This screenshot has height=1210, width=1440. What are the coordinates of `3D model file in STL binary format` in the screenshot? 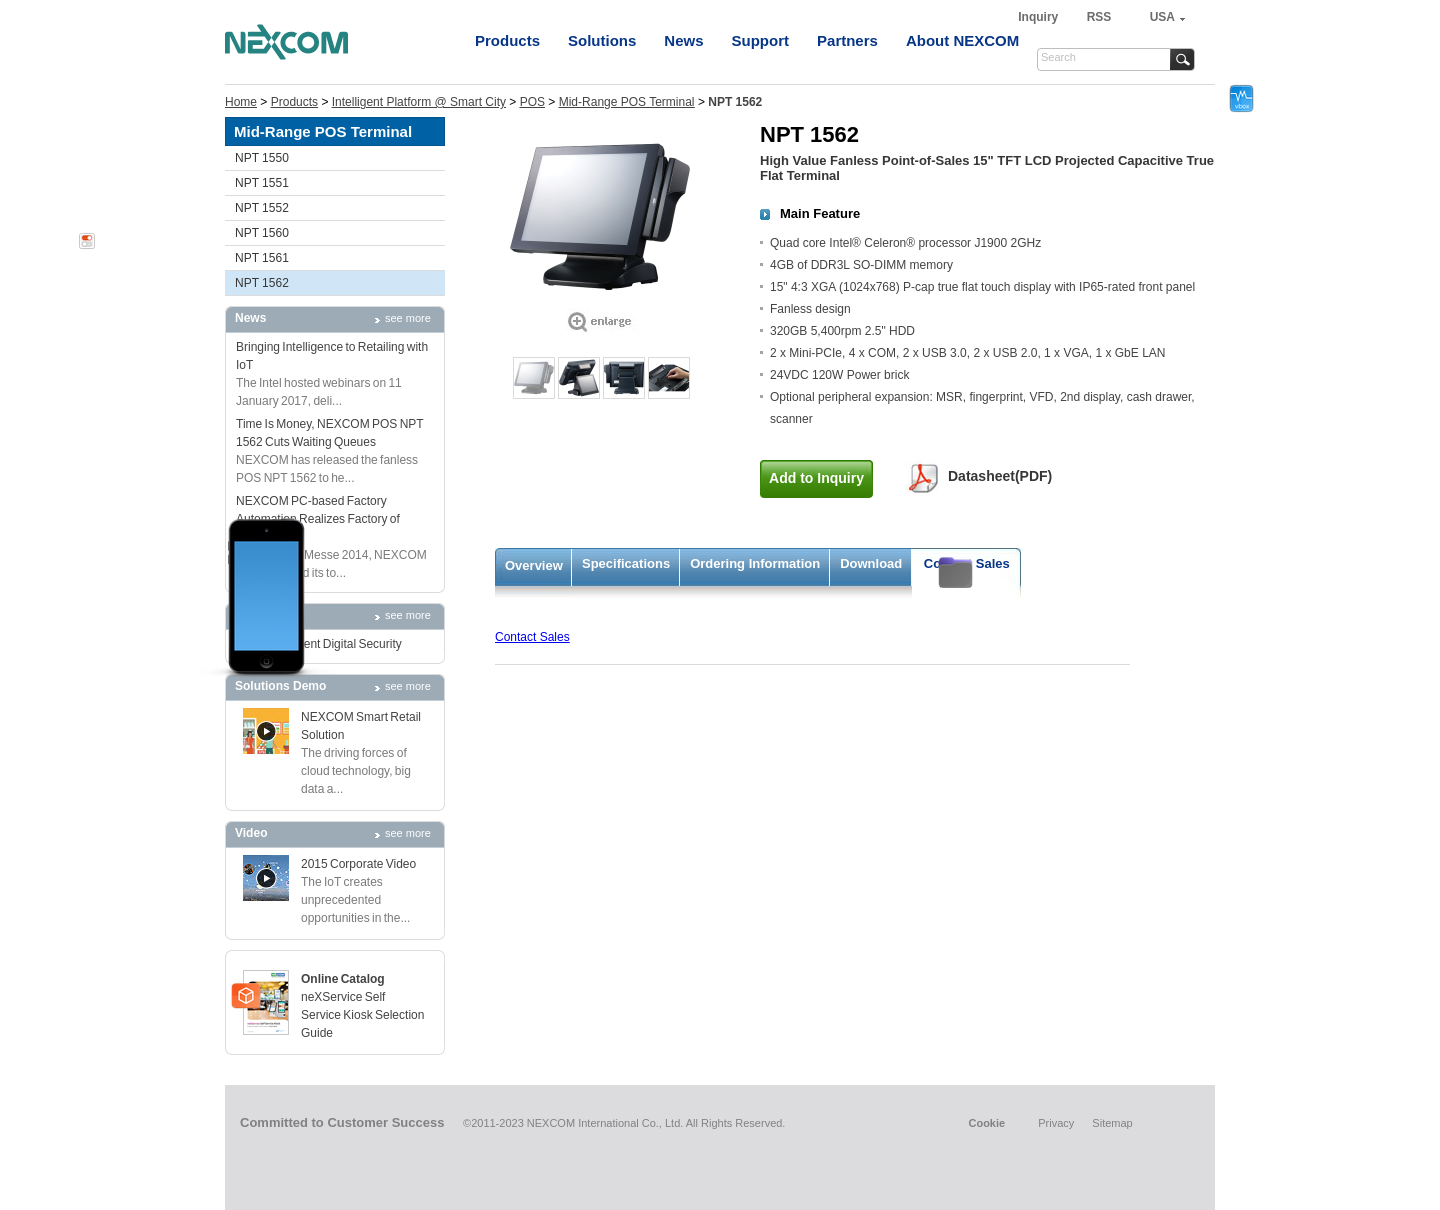 It's located at (246, 995).